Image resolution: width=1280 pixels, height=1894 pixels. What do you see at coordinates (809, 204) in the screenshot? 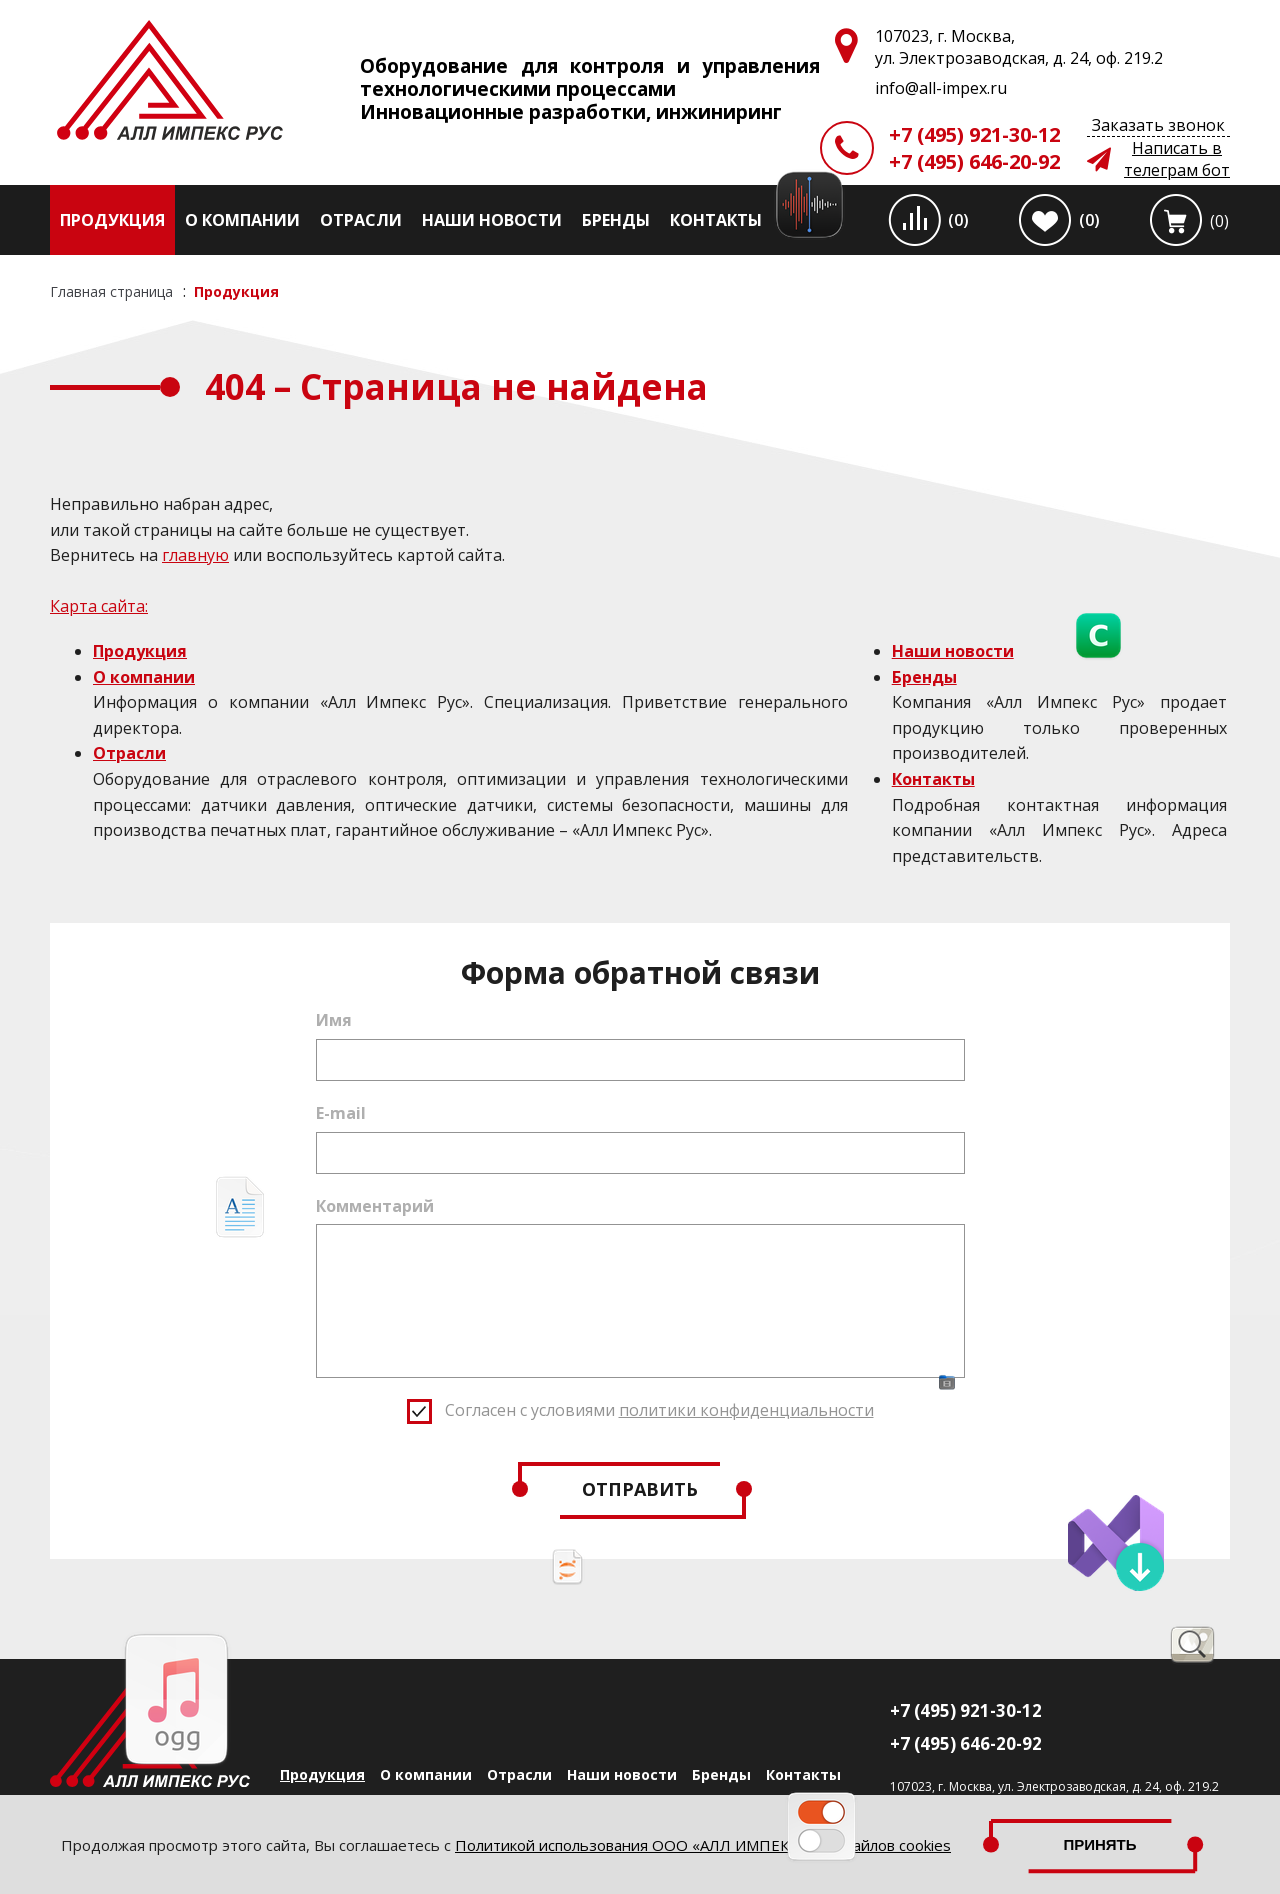
I see `open voice memos app` at bounding box center [809, 204].